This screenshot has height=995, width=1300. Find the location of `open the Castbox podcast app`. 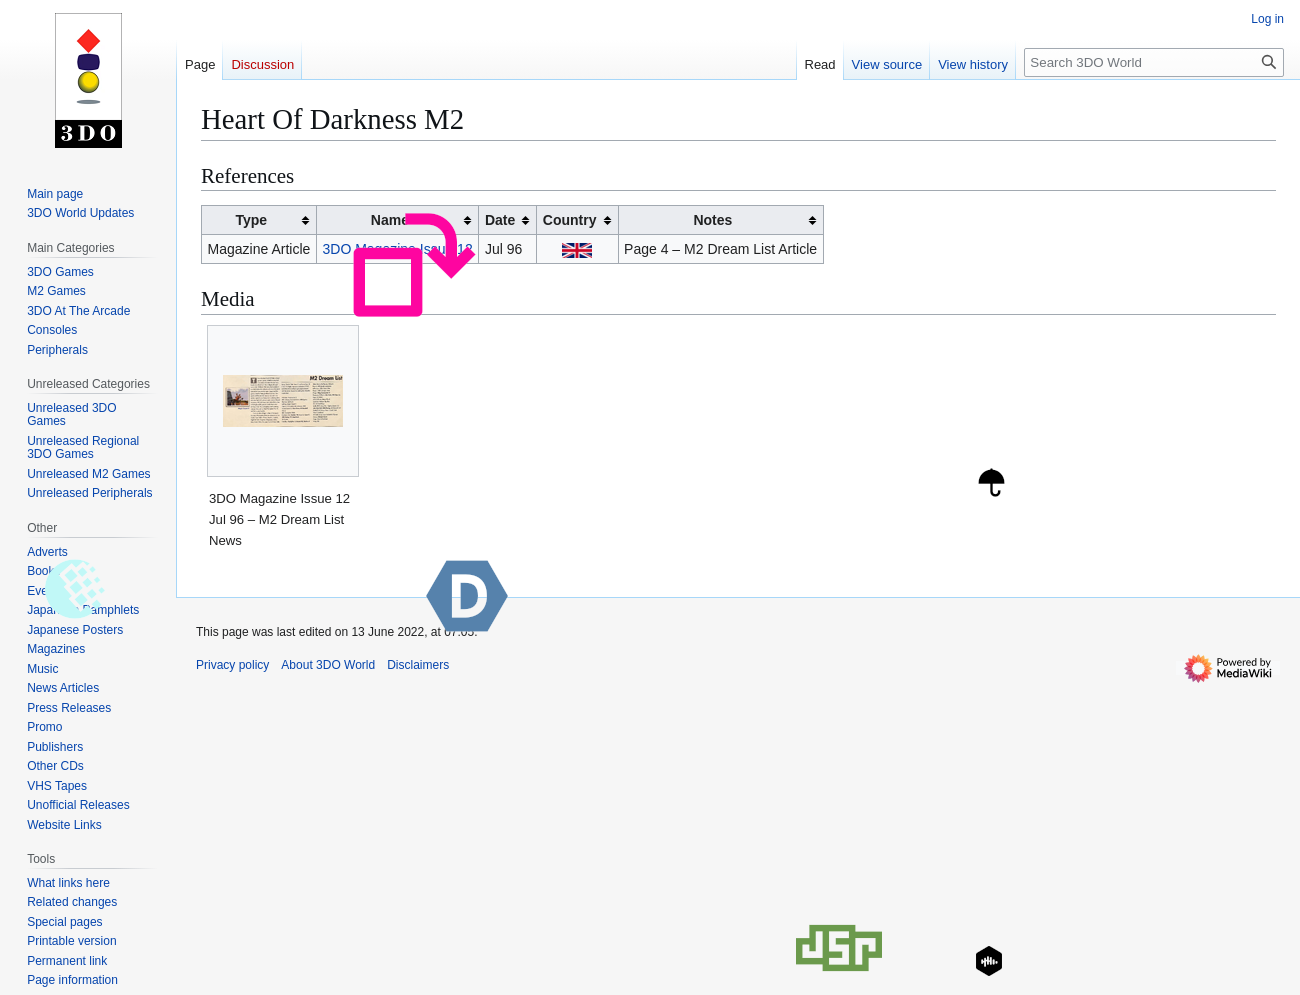

open the Castbox podcast app is located at coordinates (989, 961).